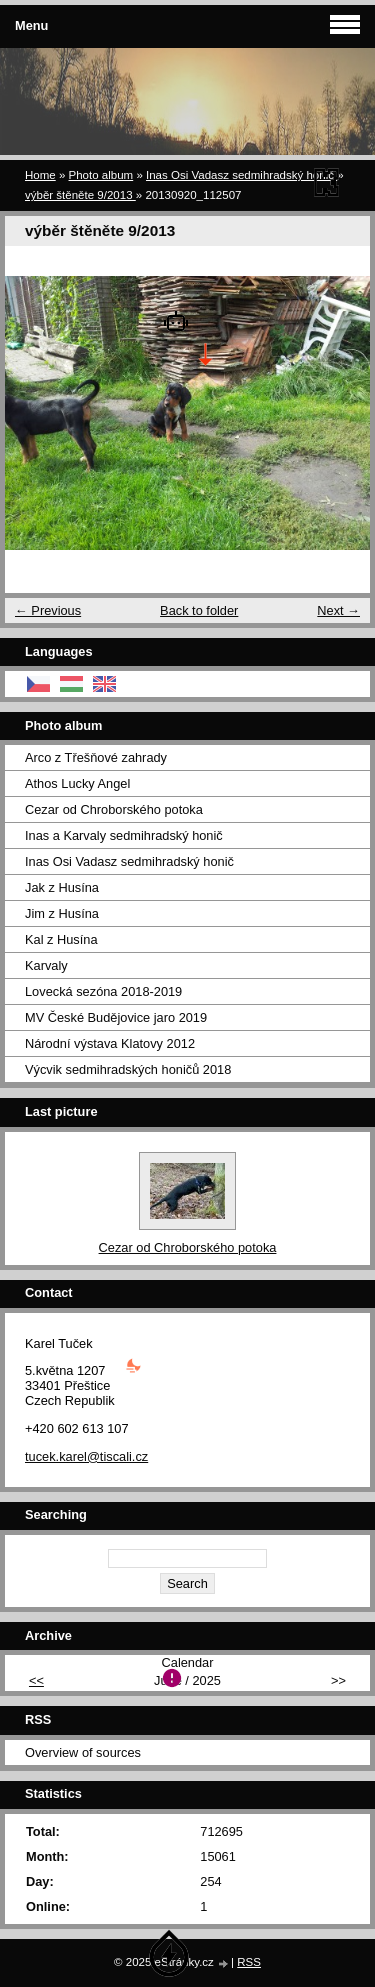 This screenshot has height=1987, width=375. Describe the element at coordinates (169, 1955) in the screenshot. I see `indicates hydroelectric or water-powered energy` at that location.